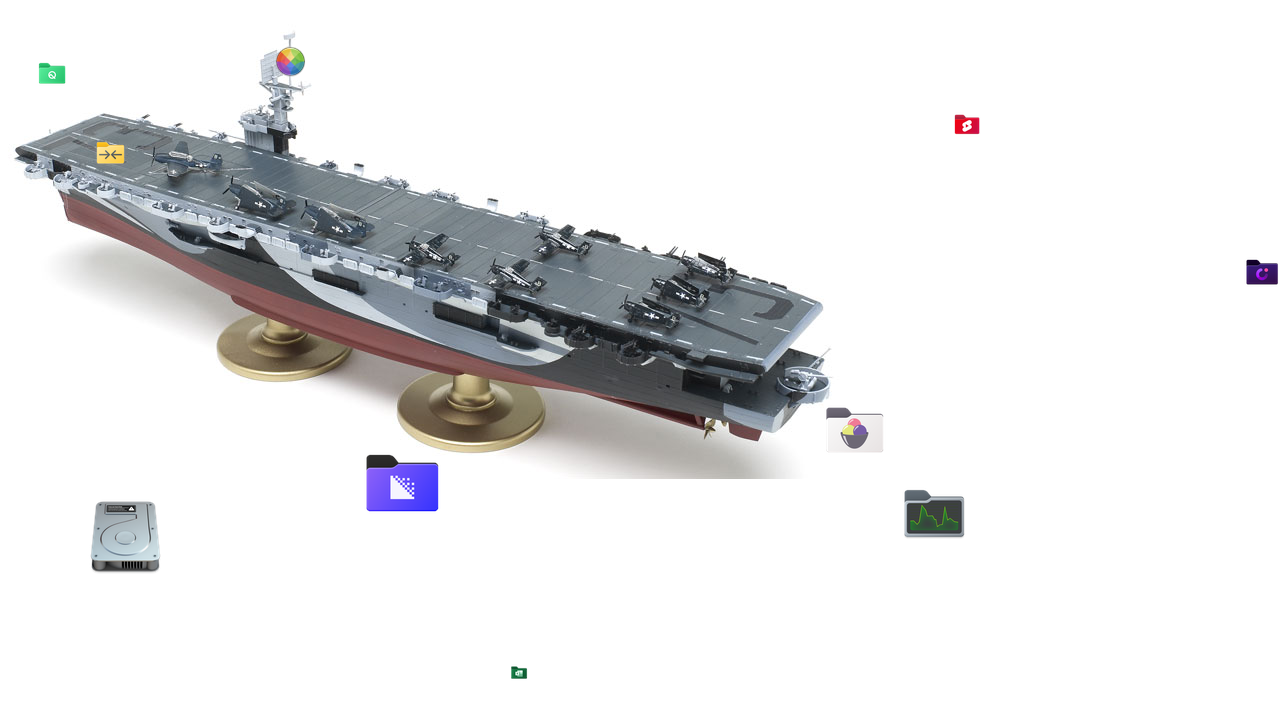 The image size is (1280, 720). What do you see at coordinates (934, 515) in the screenshot?
I see `open task manager files folder` at bounding box center [934, 515].